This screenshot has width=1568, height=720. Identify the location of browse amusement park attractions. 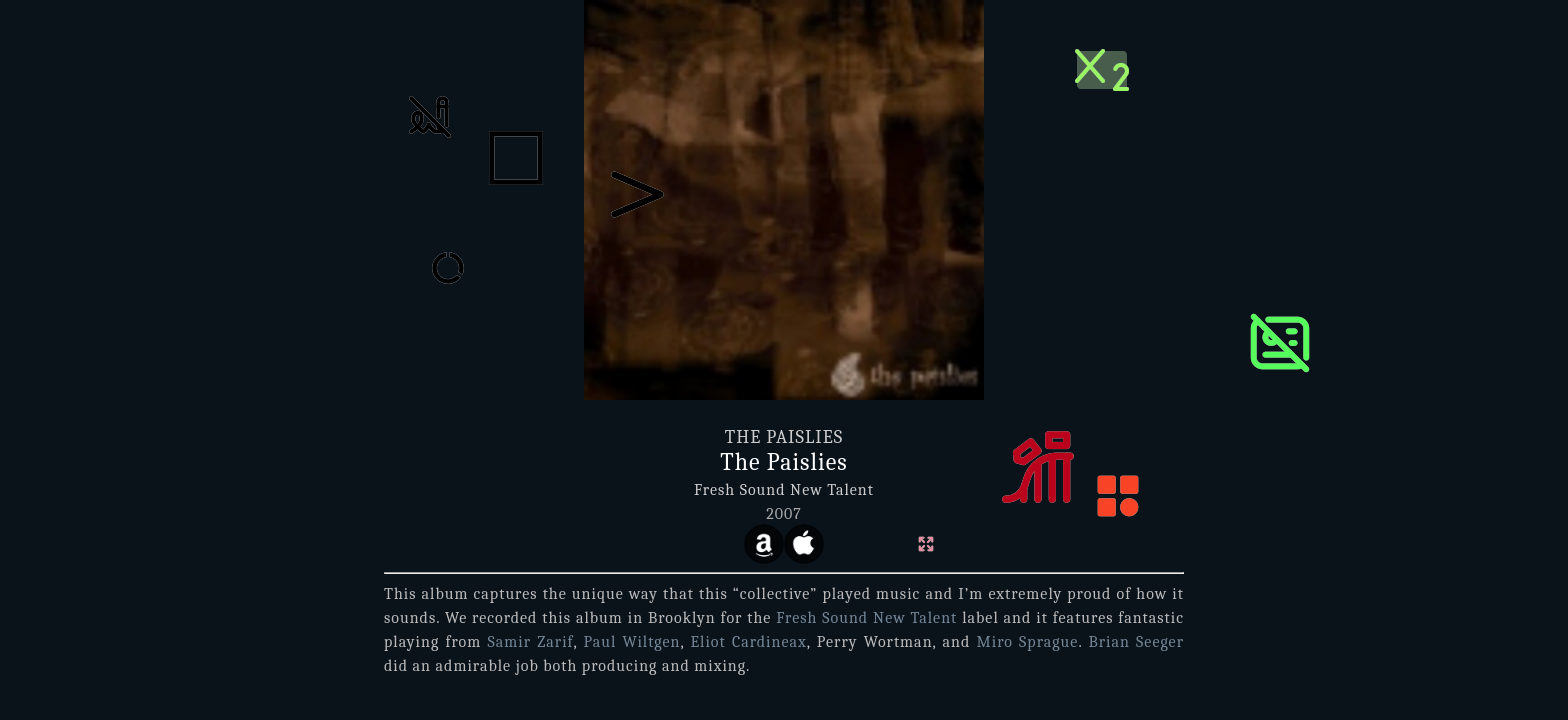
(1038, 467).